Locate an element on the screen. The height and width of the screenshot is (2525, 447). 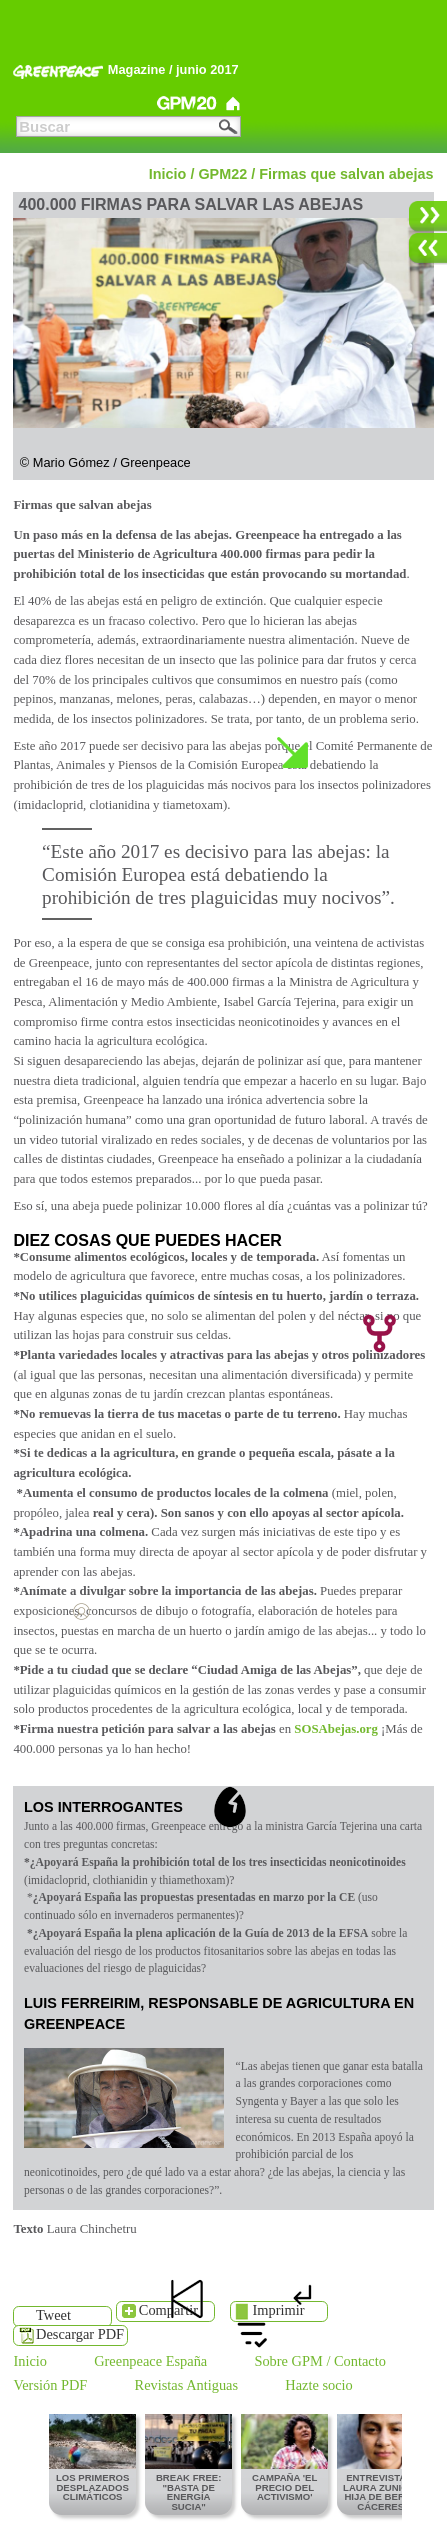
filter applied successfully is located at coordinates (251, 2333).